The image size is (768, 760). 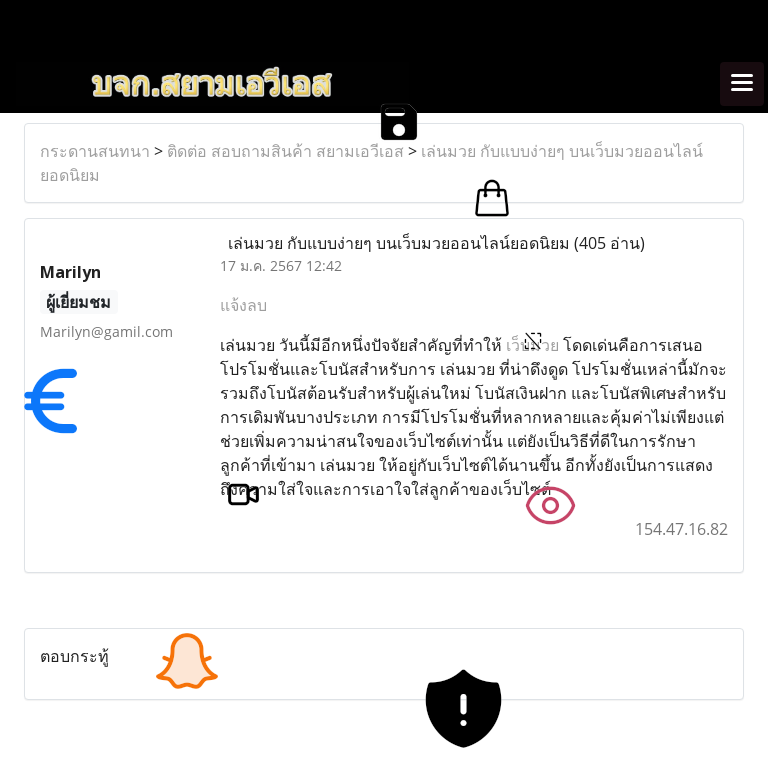 What do you see at coordinates (187, 662) in the screenshot?
I see `open snapchat app` at bounding box center [187, 662].